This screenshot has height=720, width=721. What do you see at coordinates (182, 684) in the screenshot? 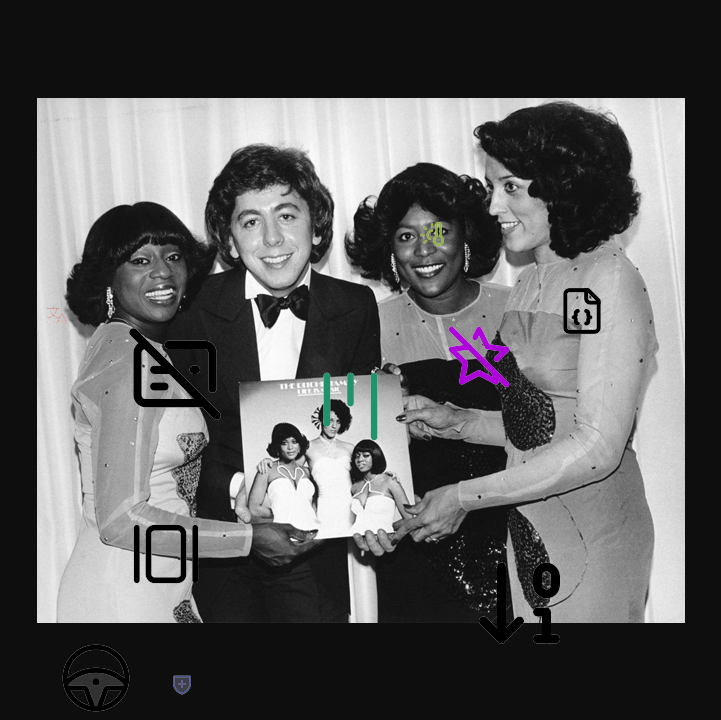
I see `add new security protection` at bounding box center [182, 684].